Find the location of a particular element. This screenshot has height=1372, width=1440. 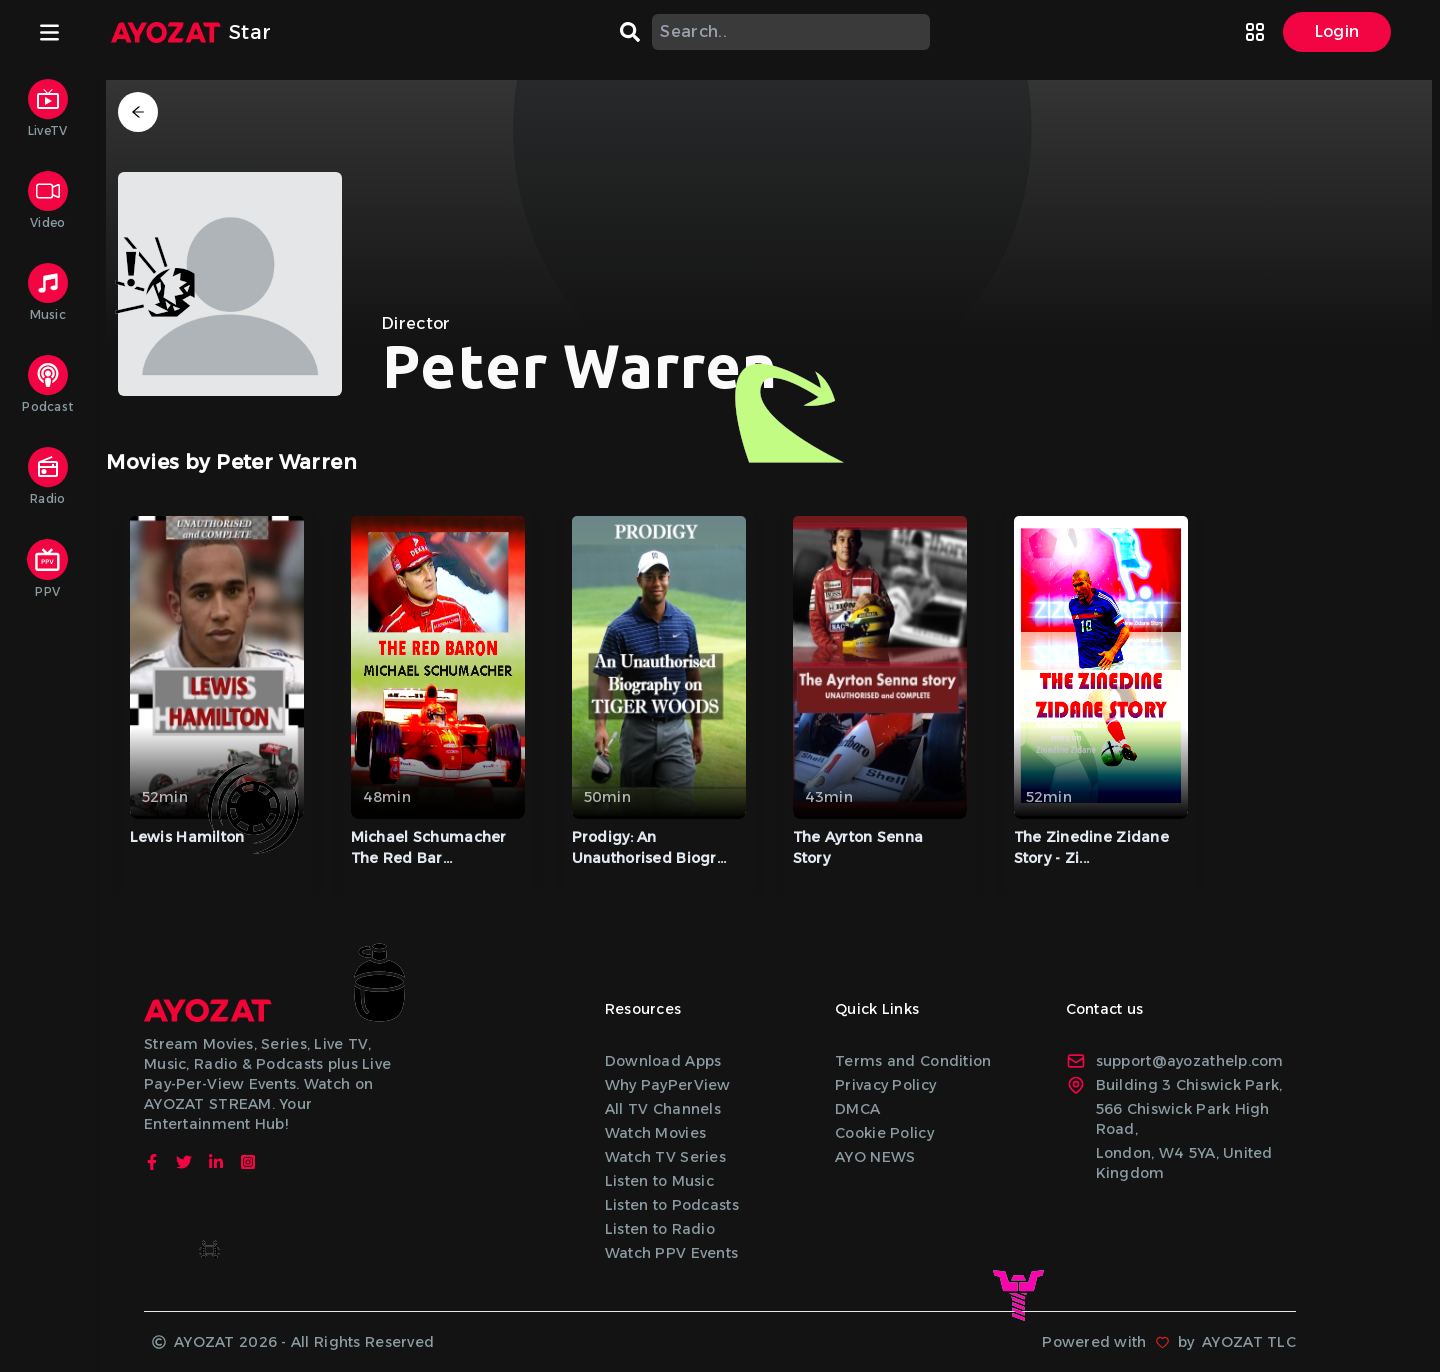

view London landmarks or attractions is located at coordinates (209, 1248).